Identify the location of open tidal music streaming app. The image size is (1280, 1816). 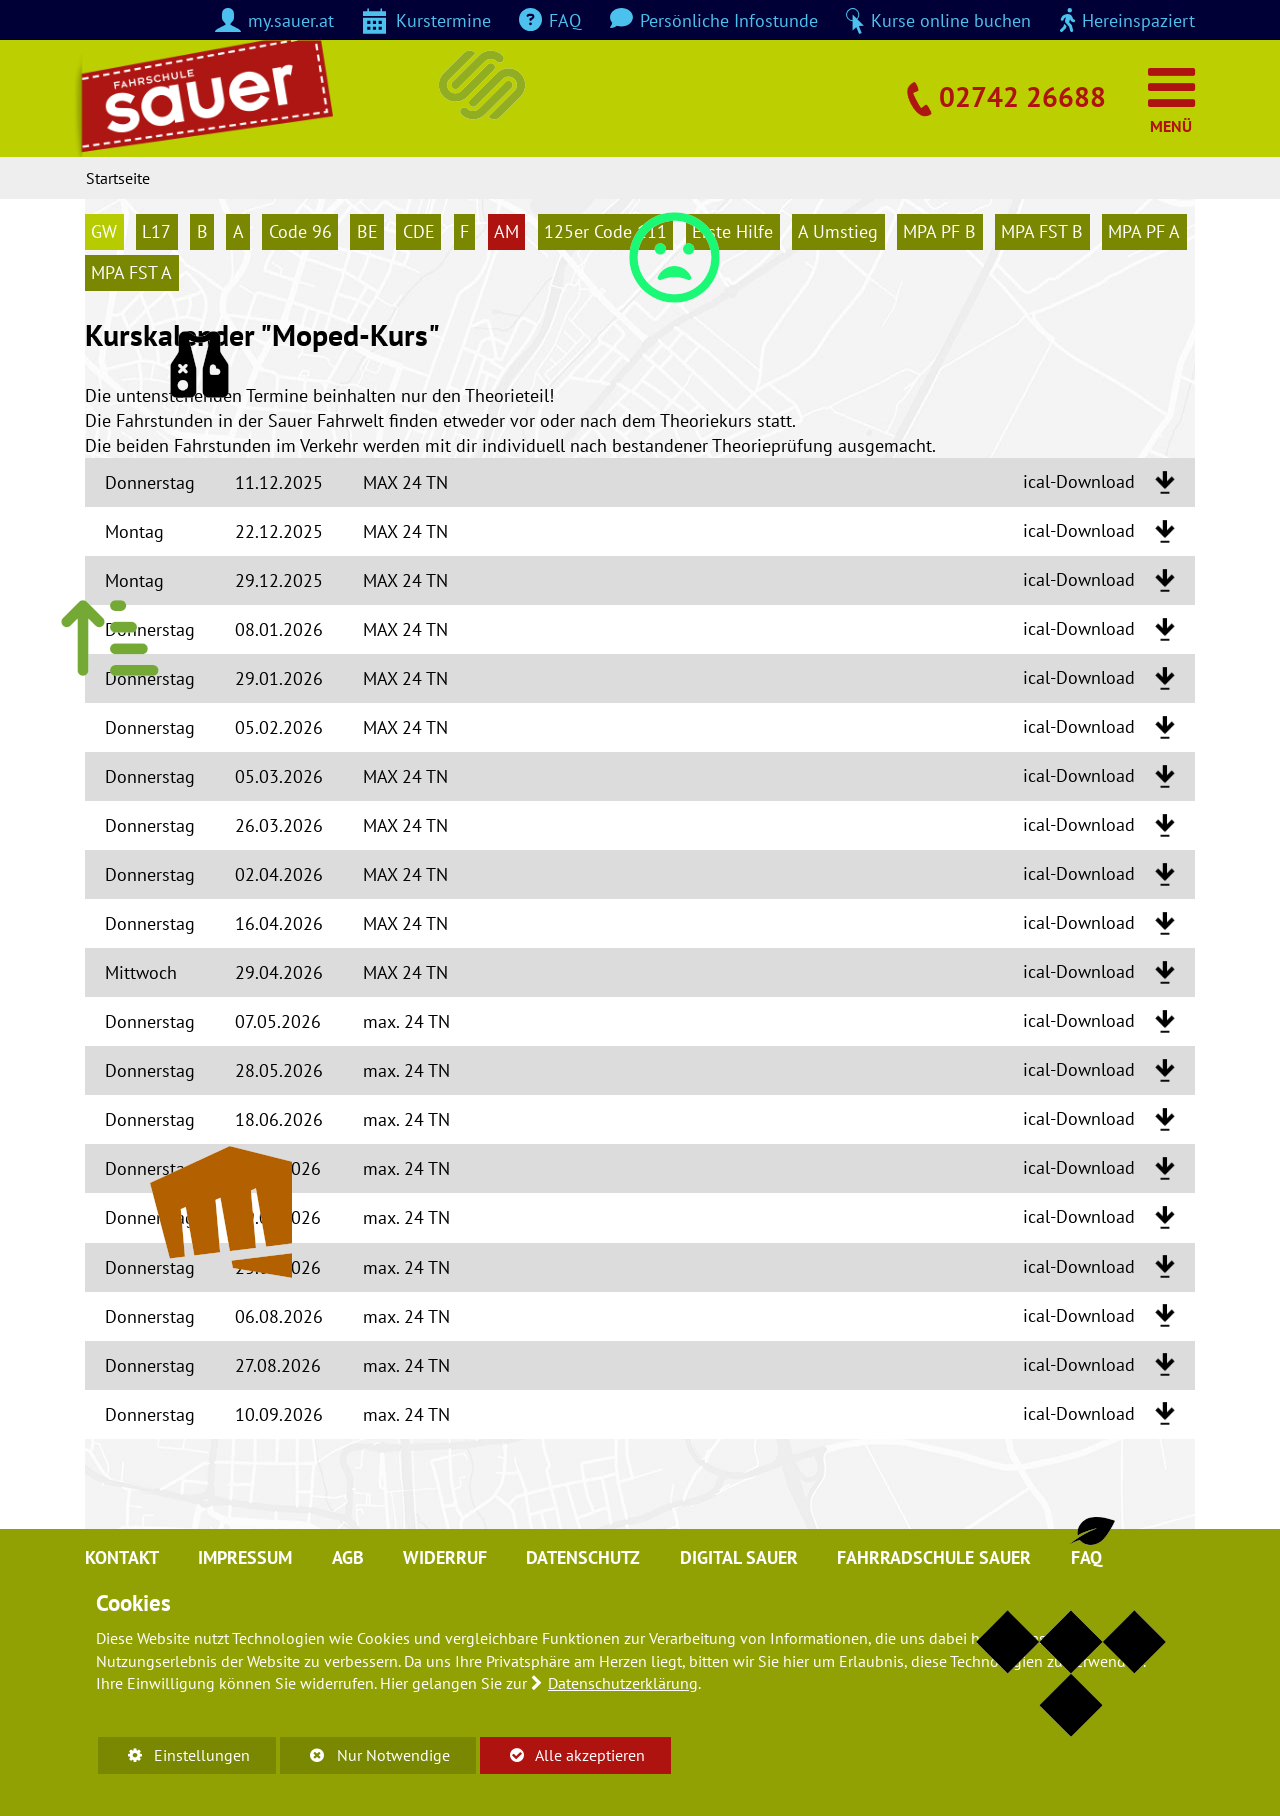
(1071, 1672).